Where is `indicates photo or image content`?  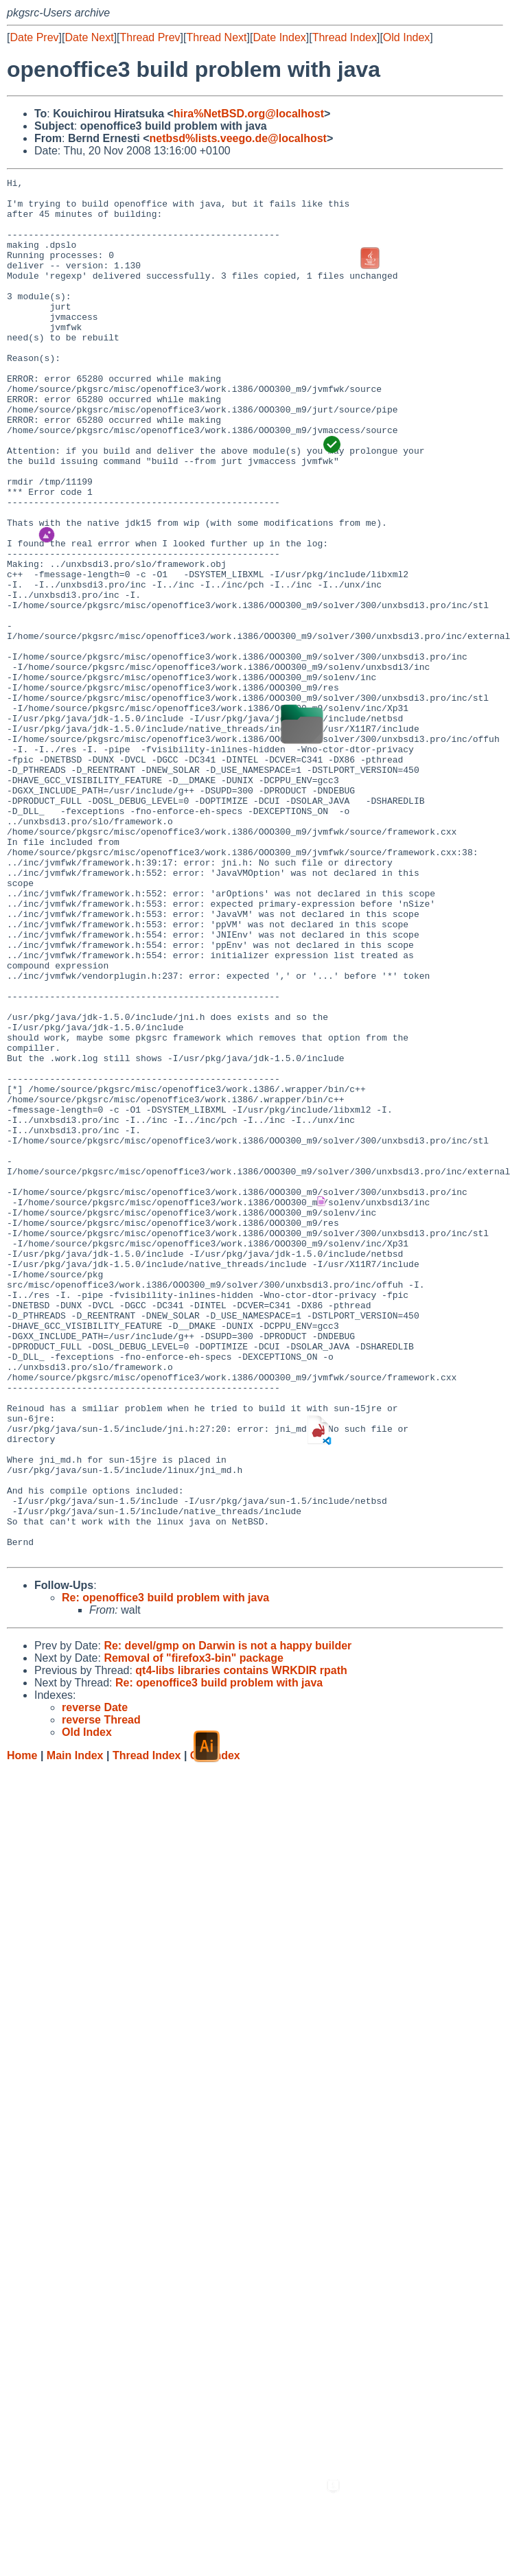 indicates photo or image content is located at coordinates (47, 535).